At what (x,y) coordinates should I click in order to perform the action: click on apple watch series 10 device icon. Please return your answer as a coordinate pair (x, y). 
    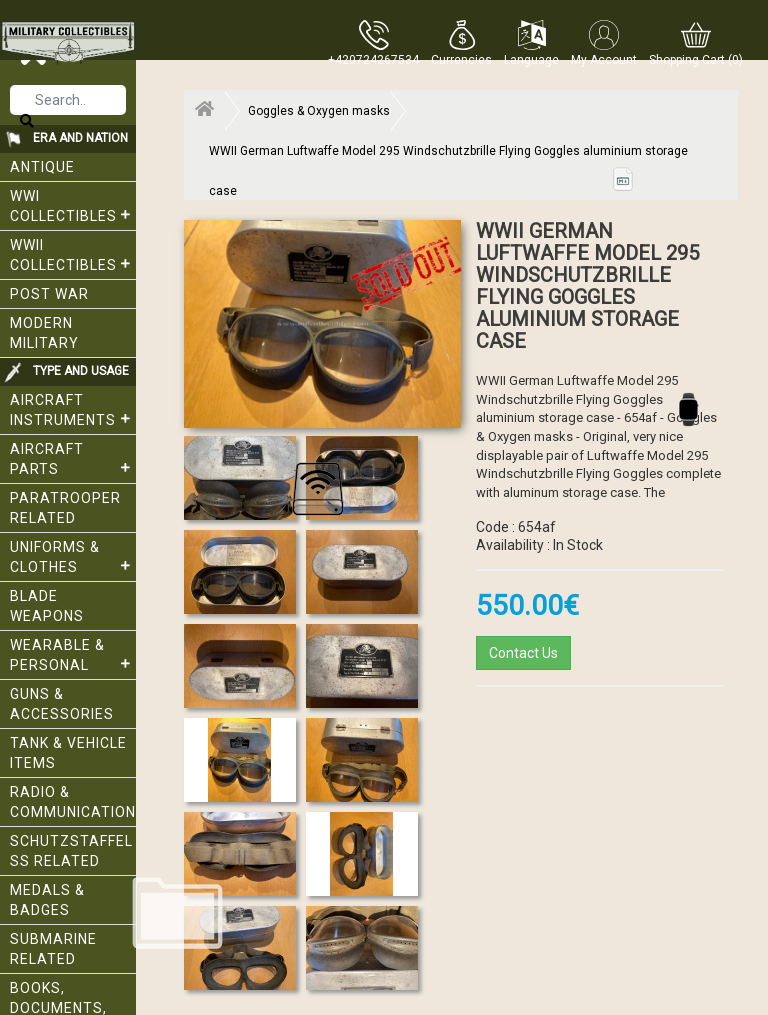
    Looking at the image, I should click on (688, 409).